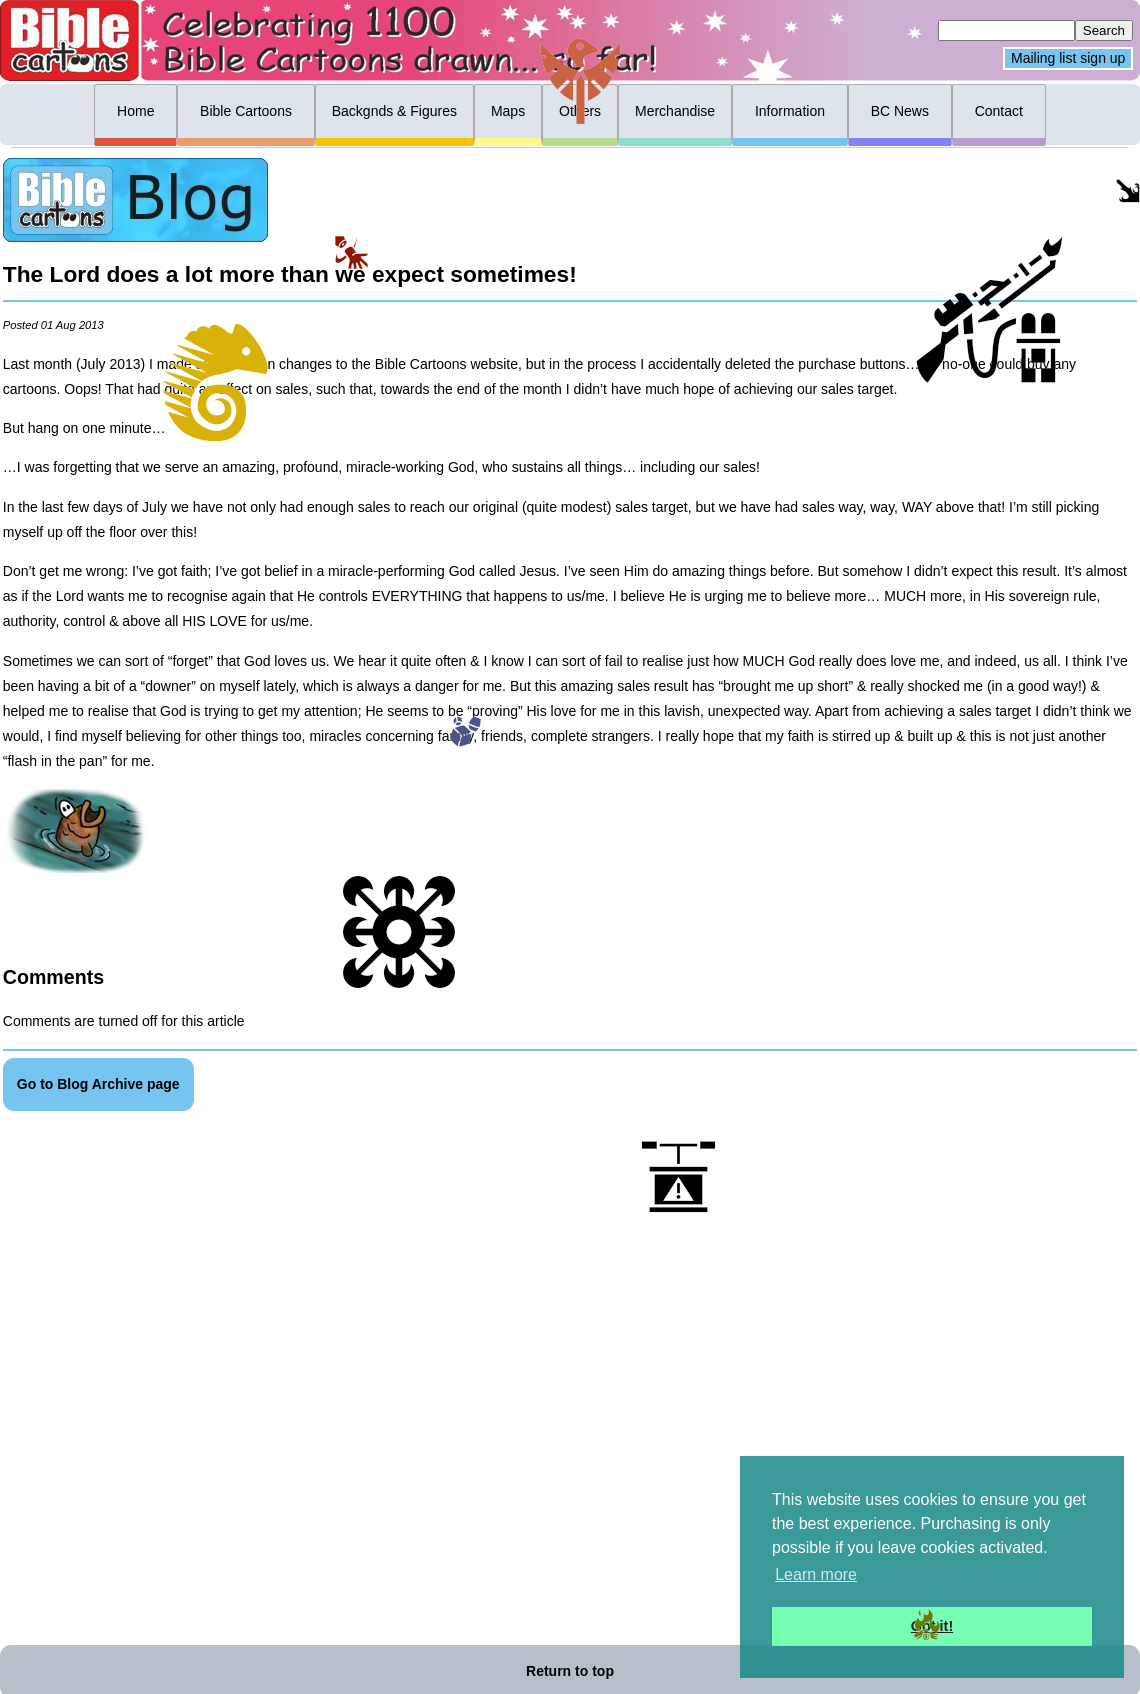  Describe the element at coordinates (926, 1624) in the screenshot. I see `access camping or outdoor activity features` at that location.